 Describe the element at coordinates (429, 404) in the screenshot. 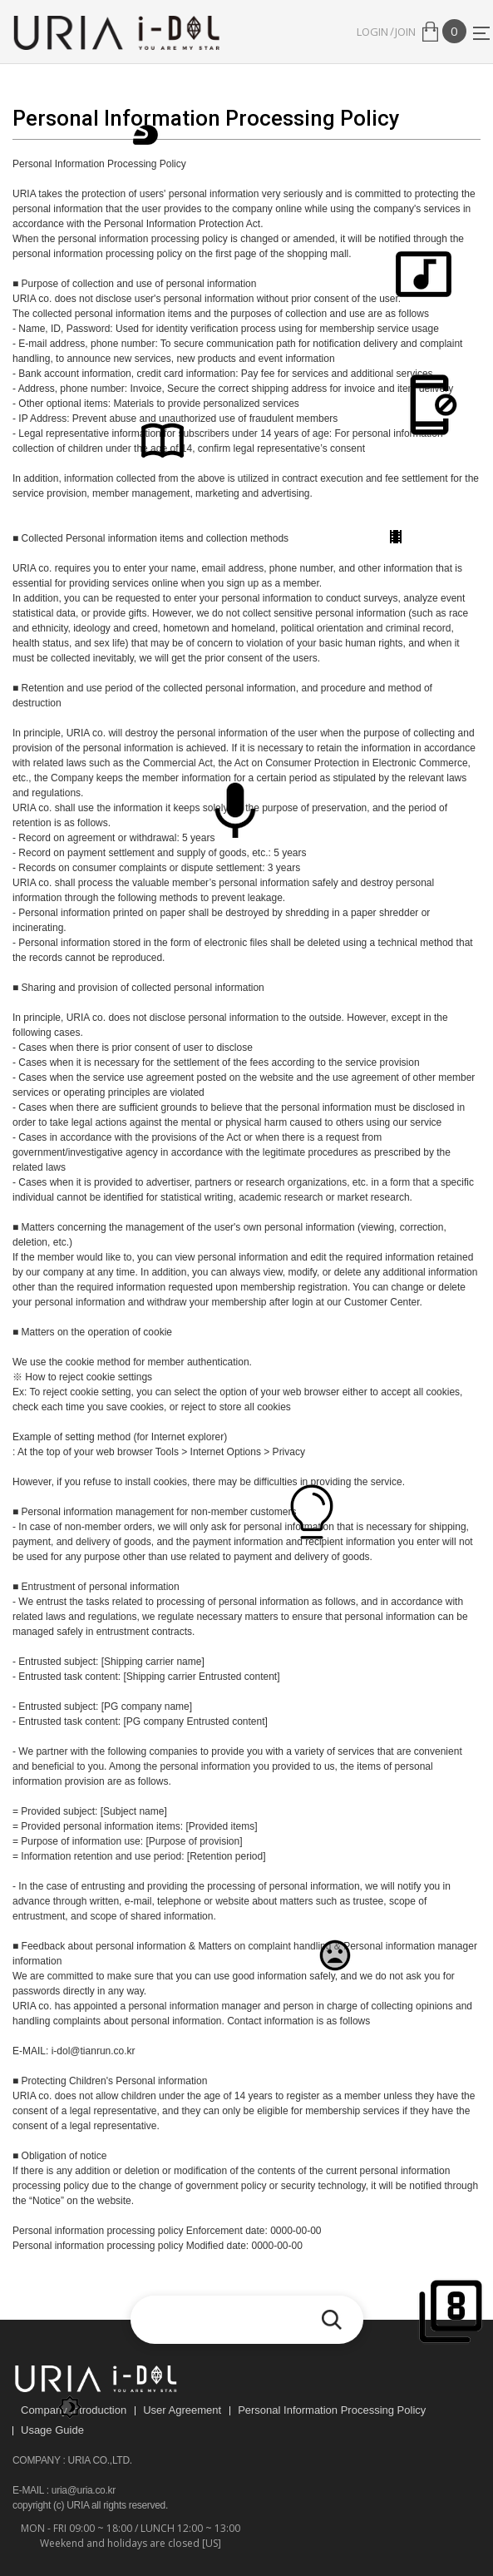

I see `block or restrict an app` at that location.